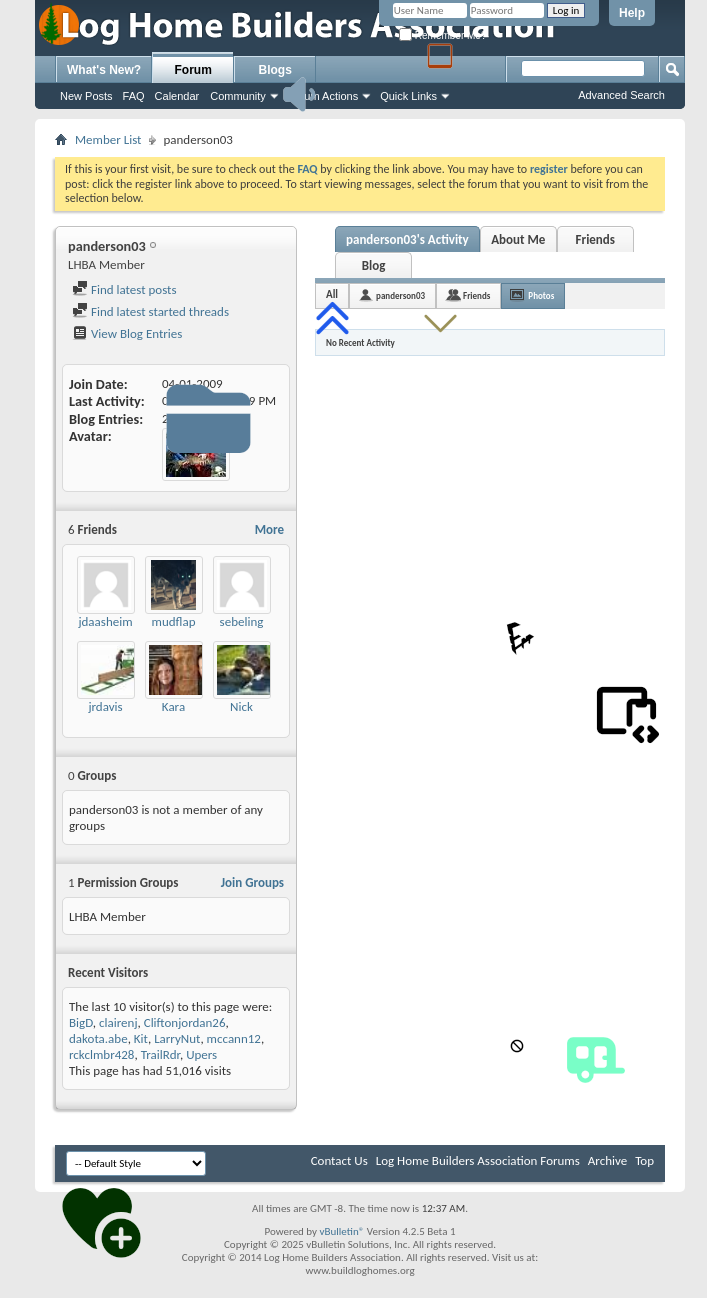 The height and width of the screenshot is (1298, 707). What do you see at coordinates (101, 1218) in the screenshot?
I see `add to favorites` at bounding box center [101, 1218].